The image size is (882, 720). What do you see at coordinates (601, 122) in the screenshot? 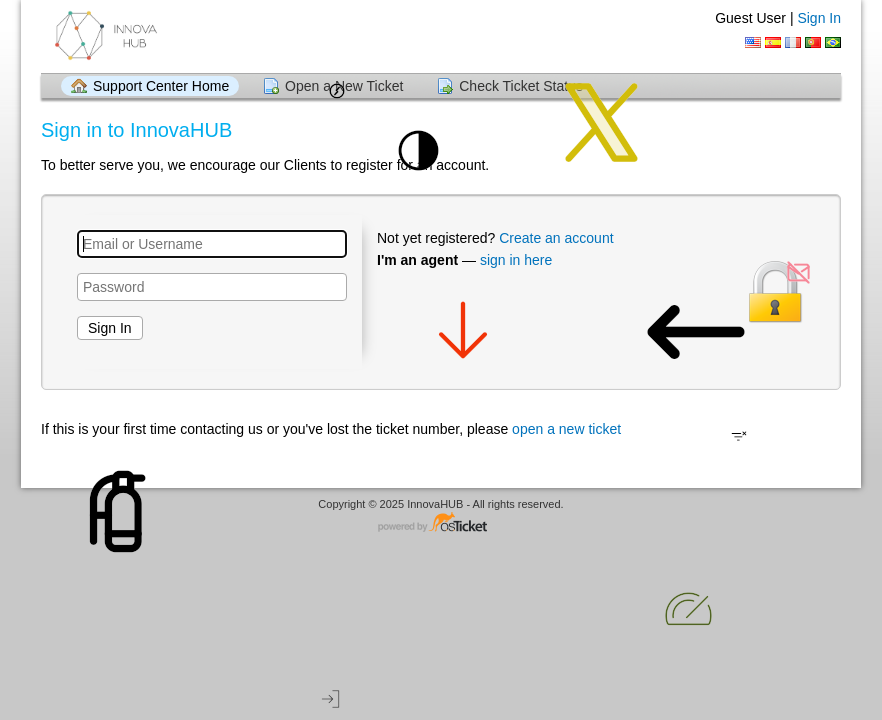
I see `open the X (formerly Twitter) app` at bounding box center [601, 122].